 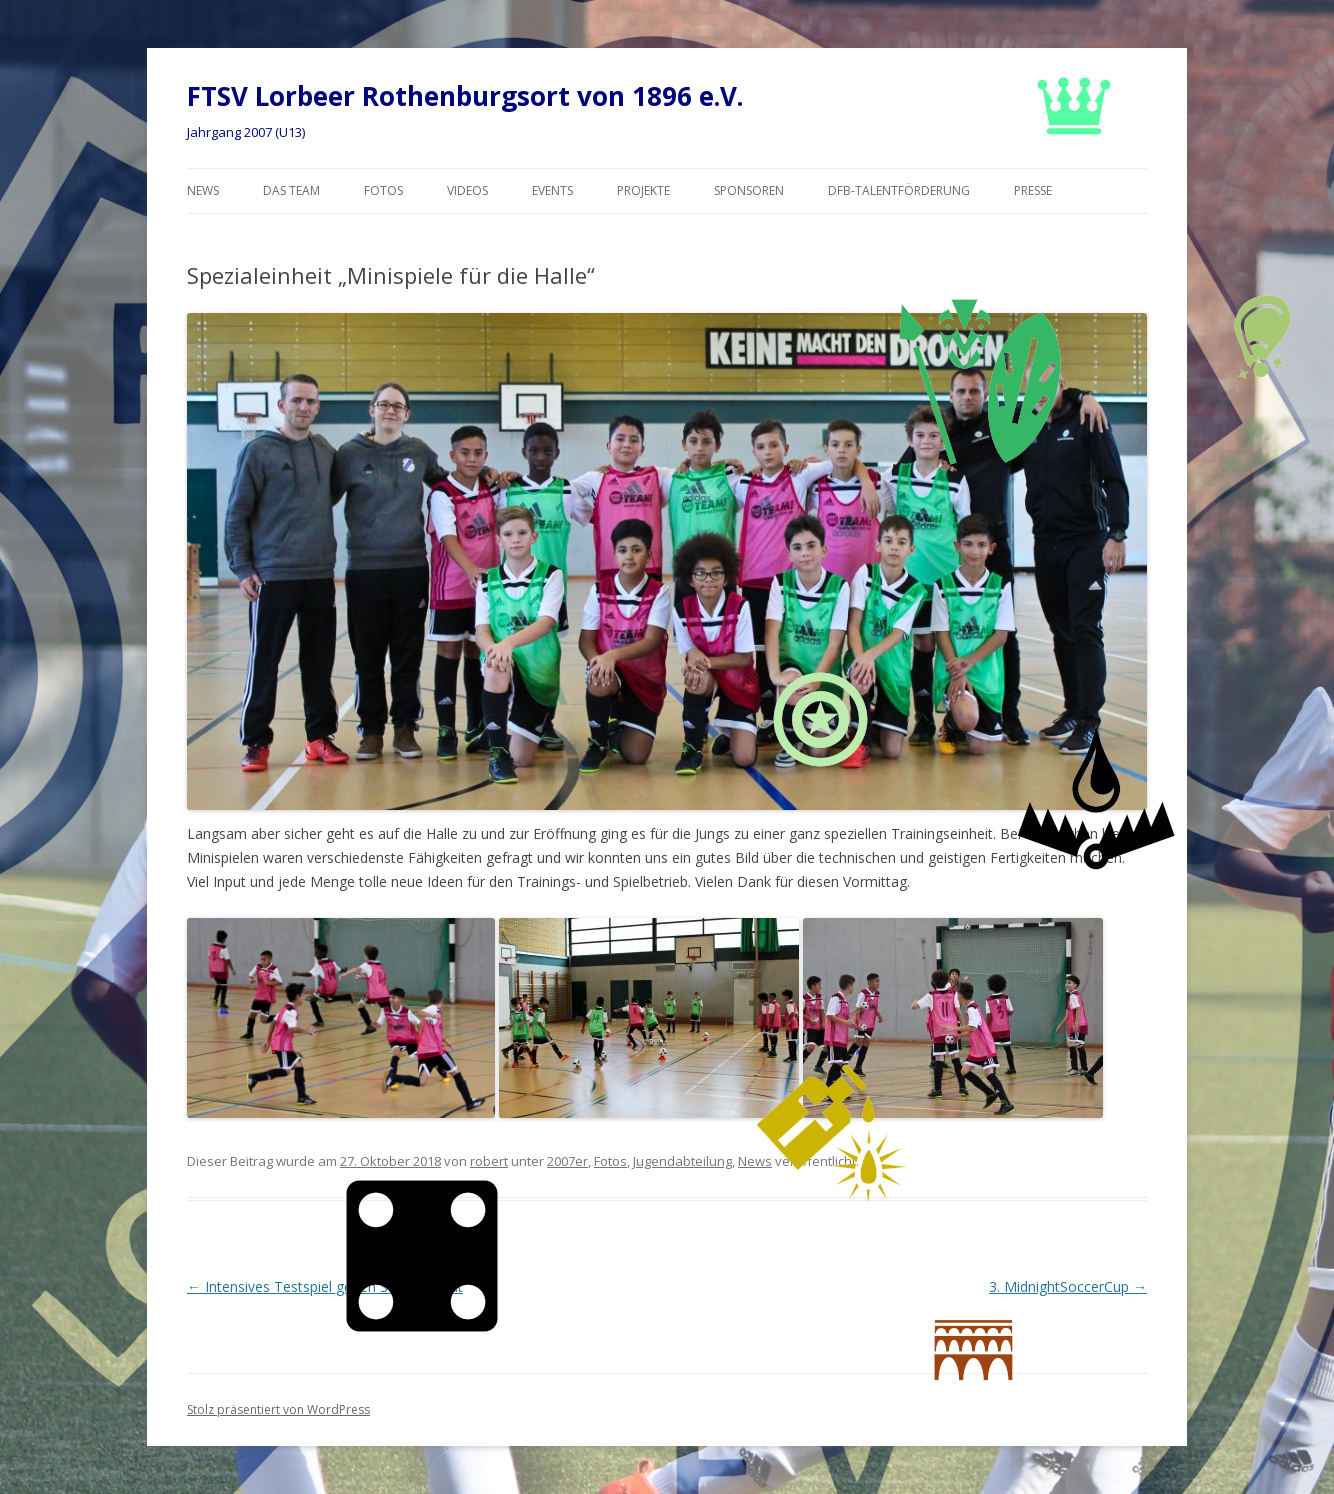 What do you see at coordinates (422, 1256) in the screenshot?
I see `roll the dice or randomize` at bounding box center [422, 1256].